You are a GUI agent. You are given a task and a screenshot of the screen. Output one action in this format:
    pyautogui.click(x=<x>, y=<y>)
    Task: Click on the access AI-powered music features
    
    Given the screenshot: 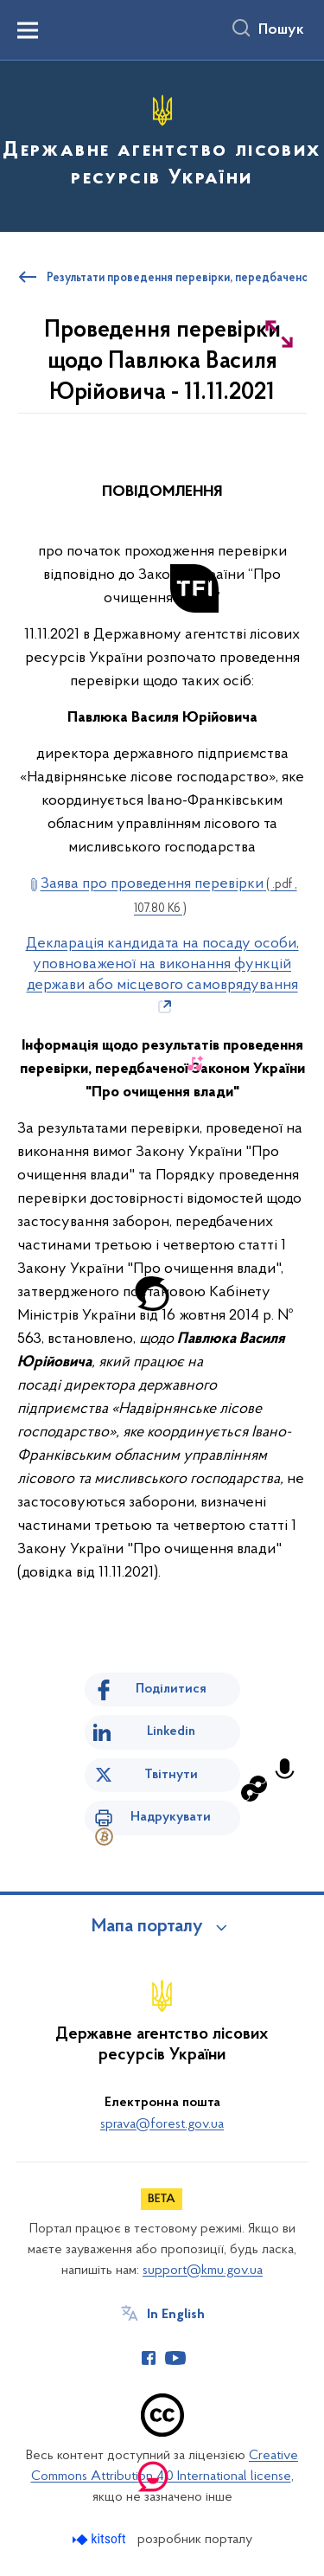 What is the action you would take?
    pyautogui.click(x=195, y=1063)
    